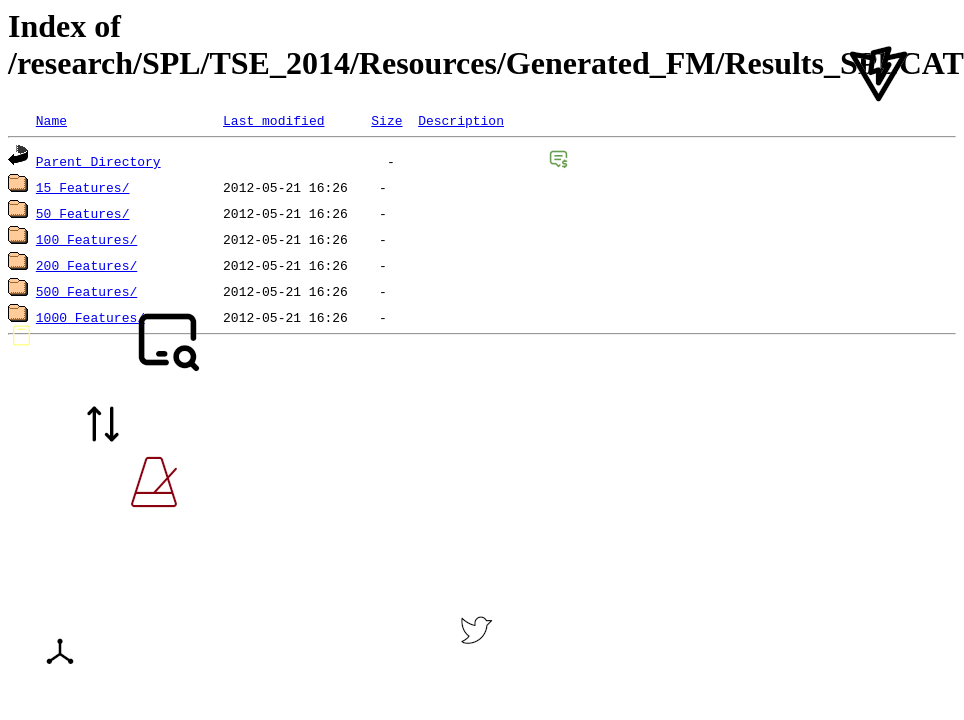  I want to click on access metronome or tempo settings, so click(154, 482).